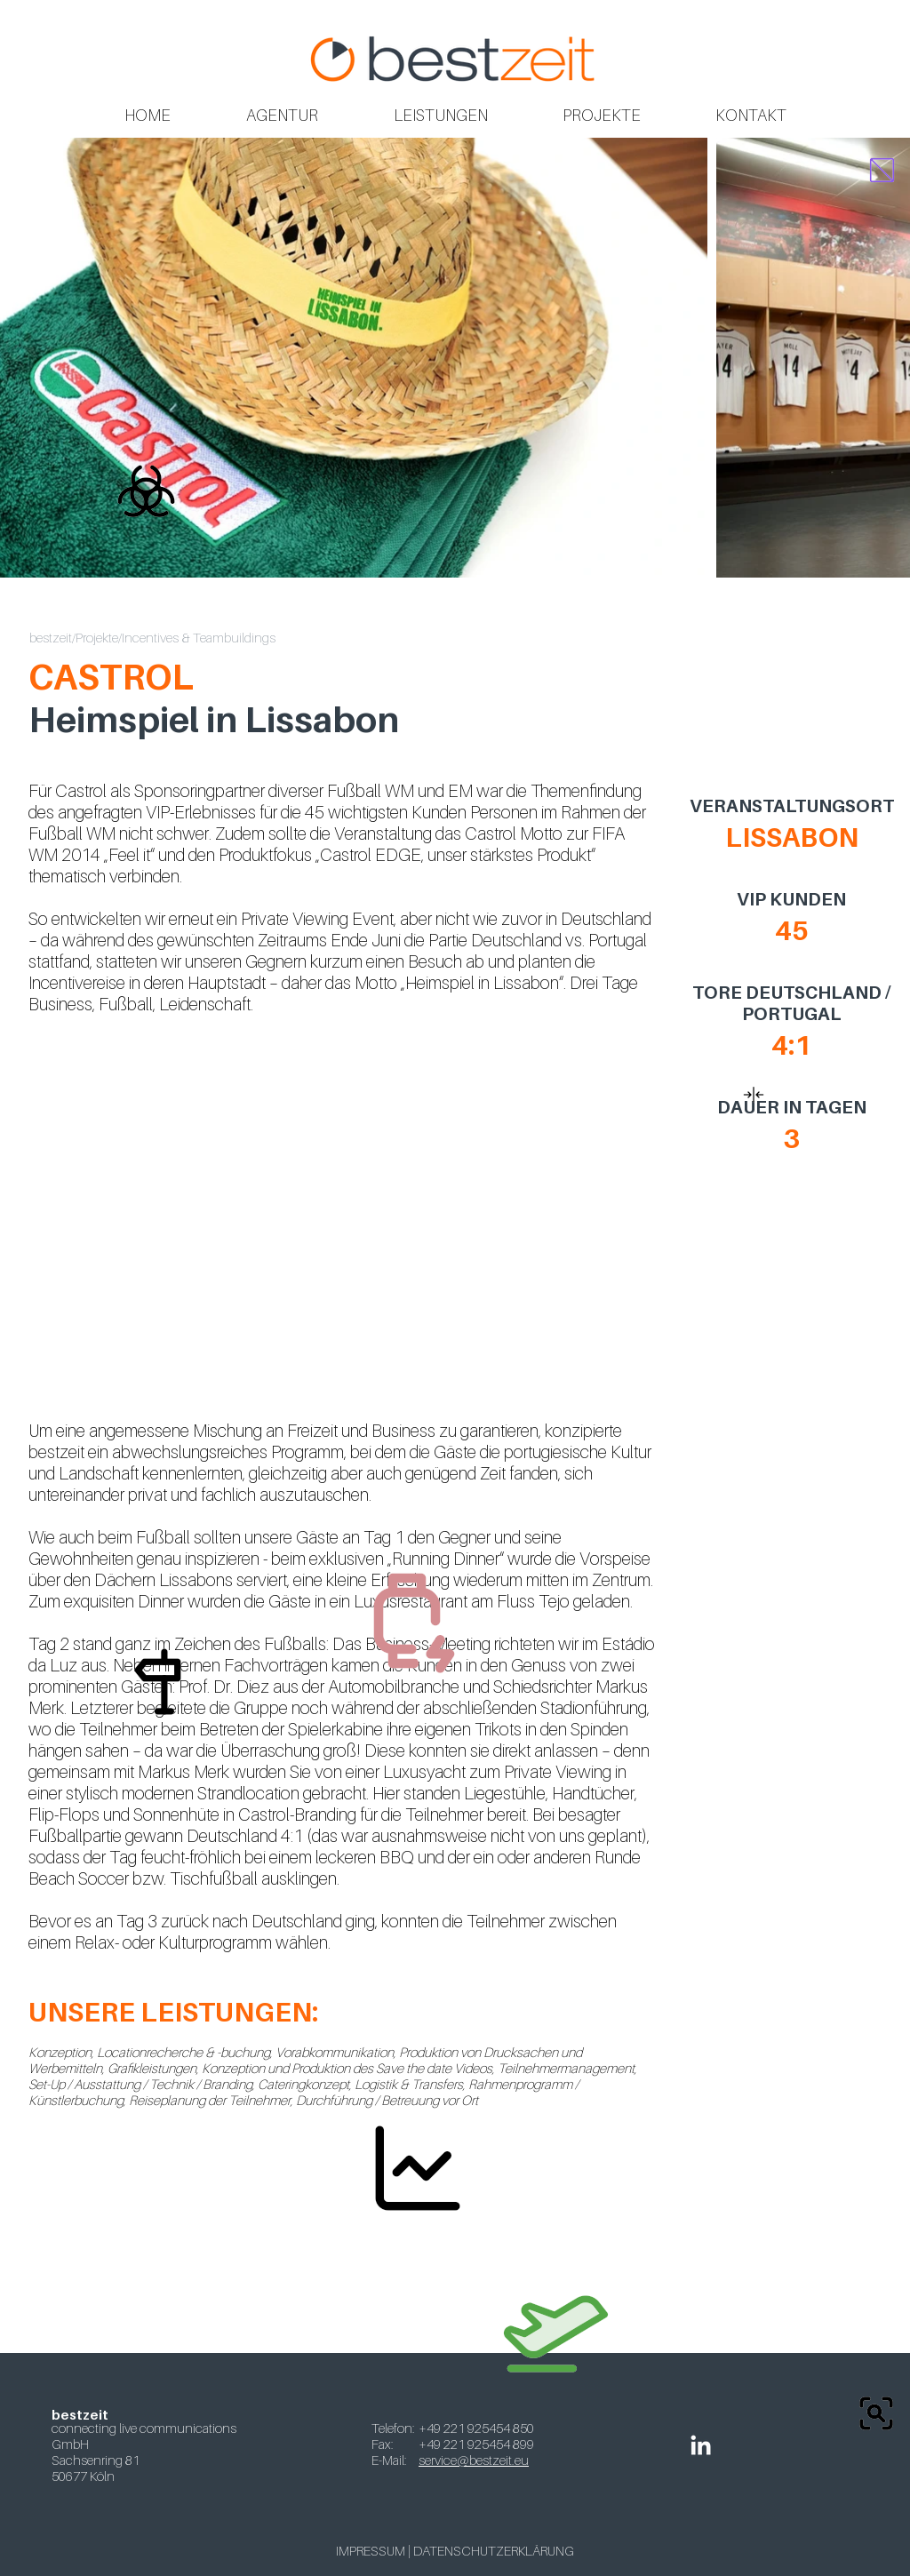 This screenshot has width=910, height=2576. I want to click on flight departure or takeoff status, so click(555, 2330).